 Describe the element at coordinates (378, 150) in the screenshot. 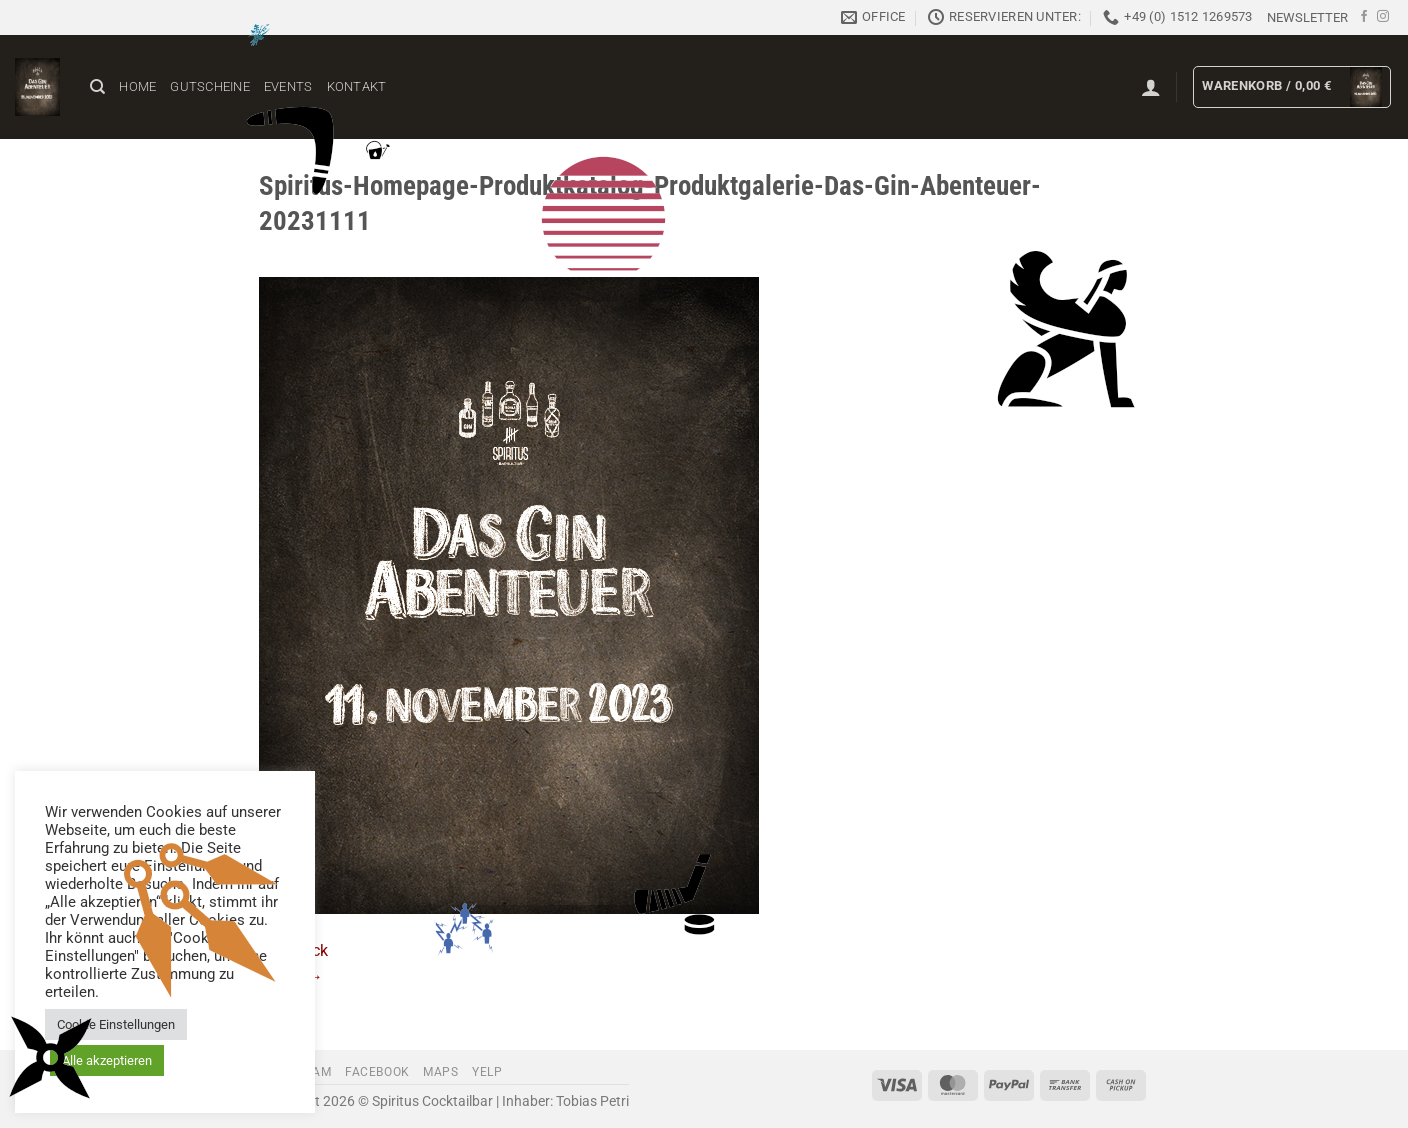

I see `water plants or crops in a gardening game` at that location.